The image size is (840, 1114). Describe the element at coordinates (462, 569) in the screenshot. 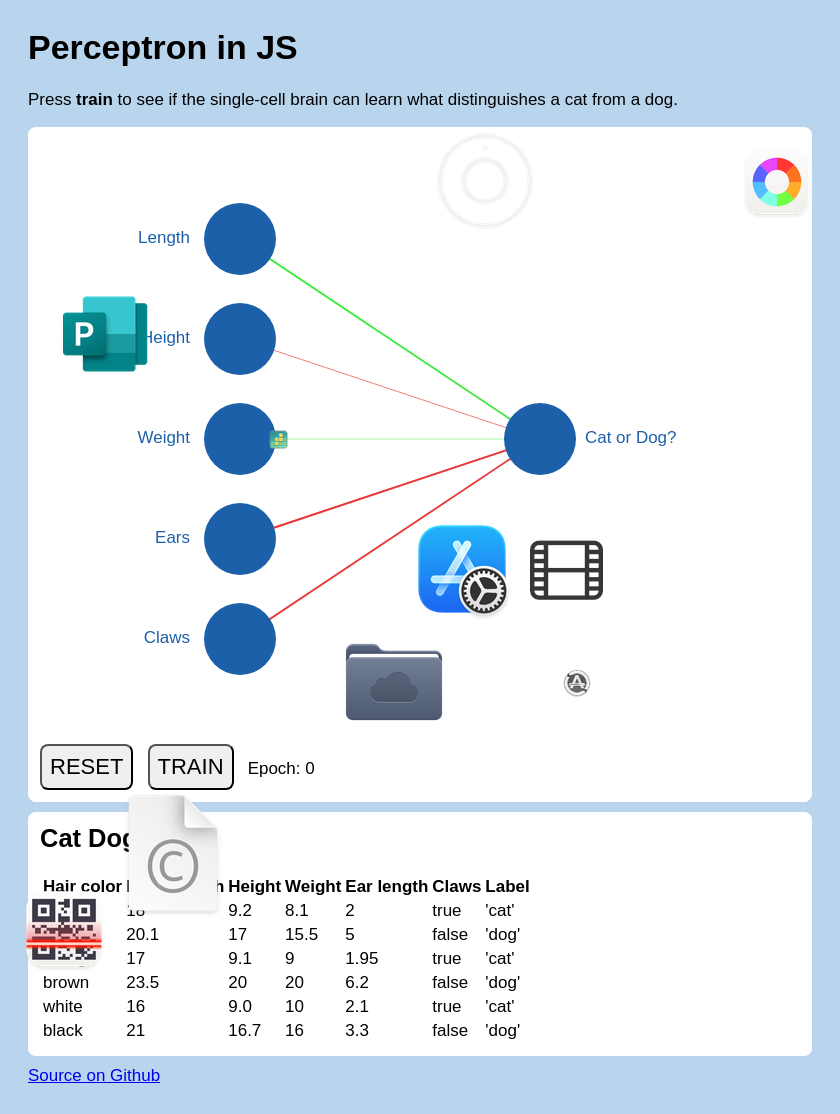

I see `open software properties or developer settings` at that location.